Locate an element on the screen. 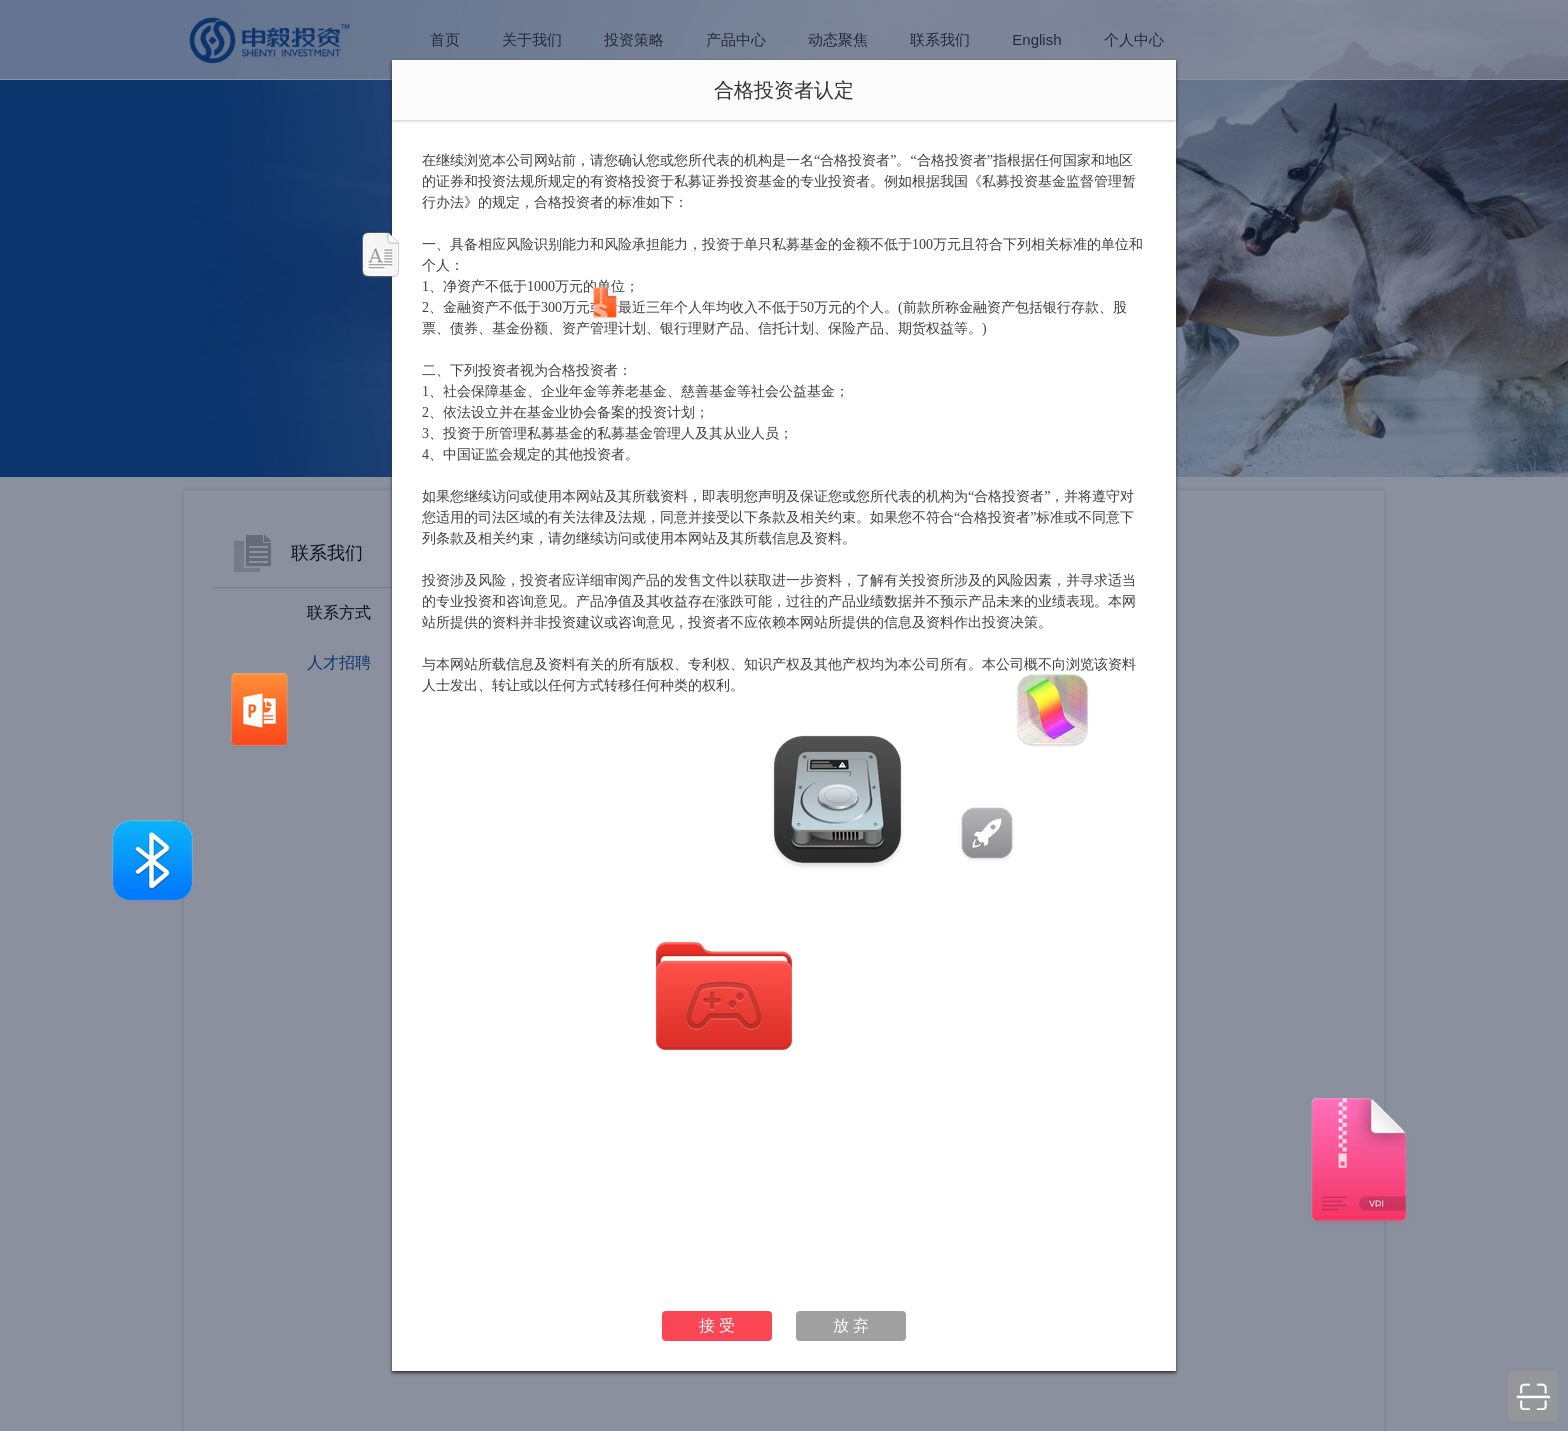 Image resolution: width=1568 pixels, height=1431 pixels. a virtualbox virtual disk image file is located at coordinates (1359, 1162).